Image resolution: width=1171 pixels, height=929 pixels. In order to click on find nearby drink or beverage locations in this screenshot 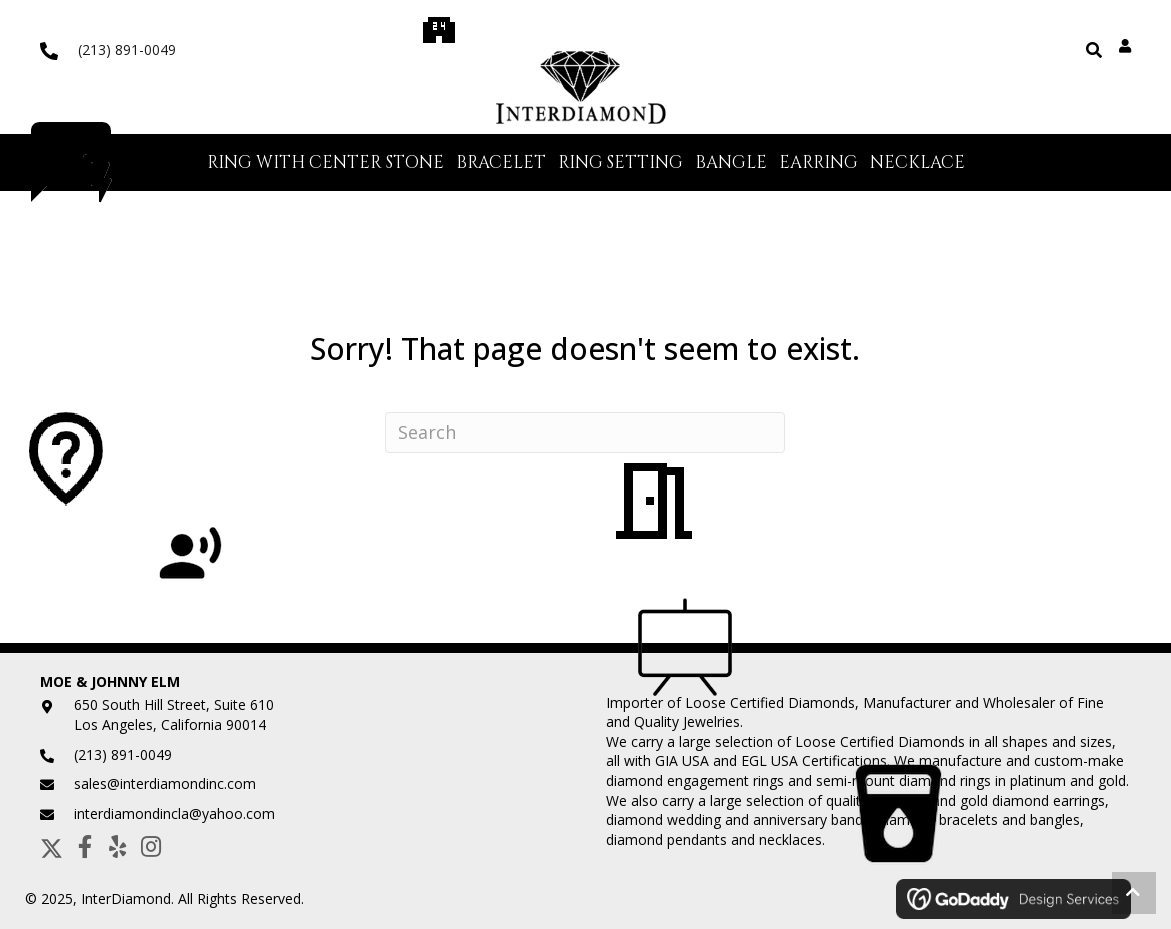, I will do `click(898, 813)`.